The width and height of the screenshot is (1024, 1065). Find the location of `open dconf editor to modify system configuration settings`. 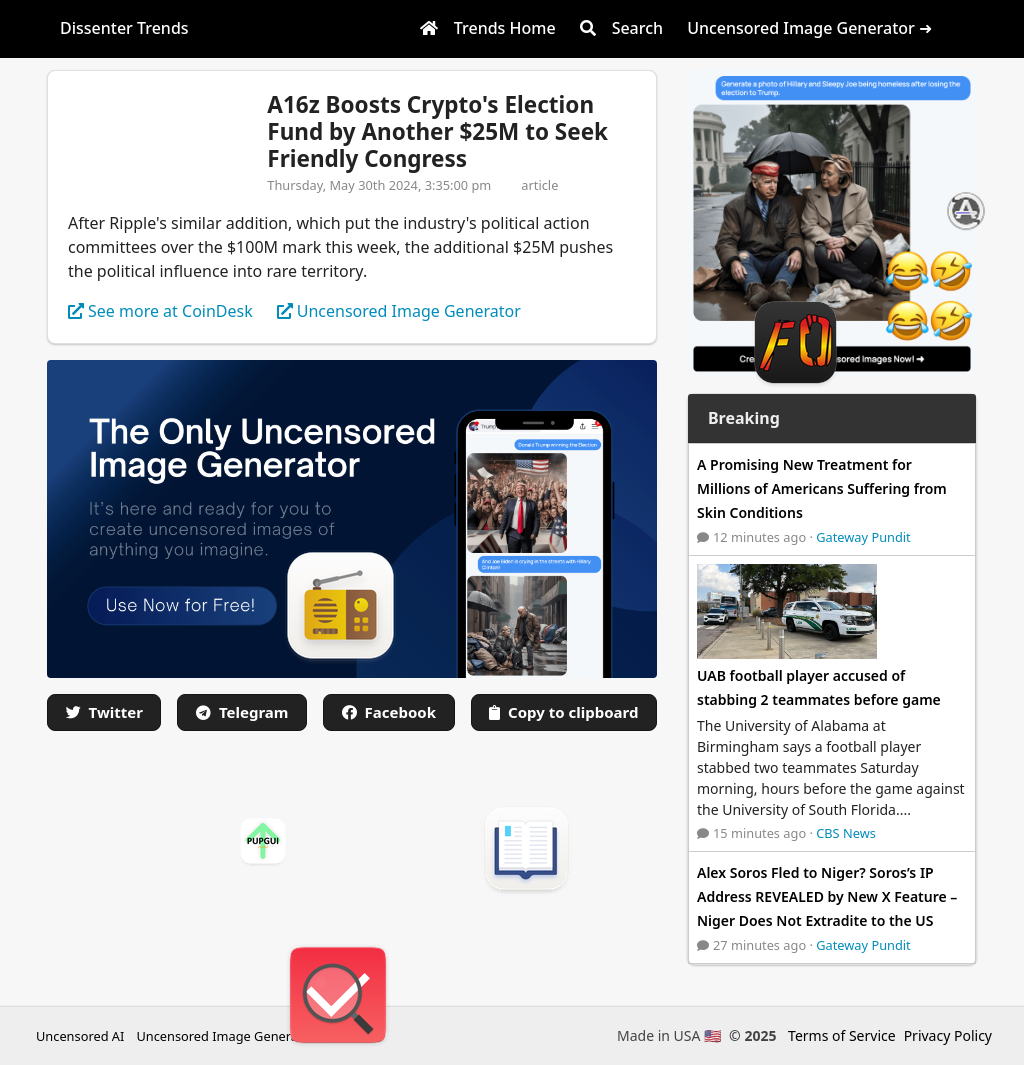

open dconf editor to modify system configuration settings is located at coordinates (338, 995).